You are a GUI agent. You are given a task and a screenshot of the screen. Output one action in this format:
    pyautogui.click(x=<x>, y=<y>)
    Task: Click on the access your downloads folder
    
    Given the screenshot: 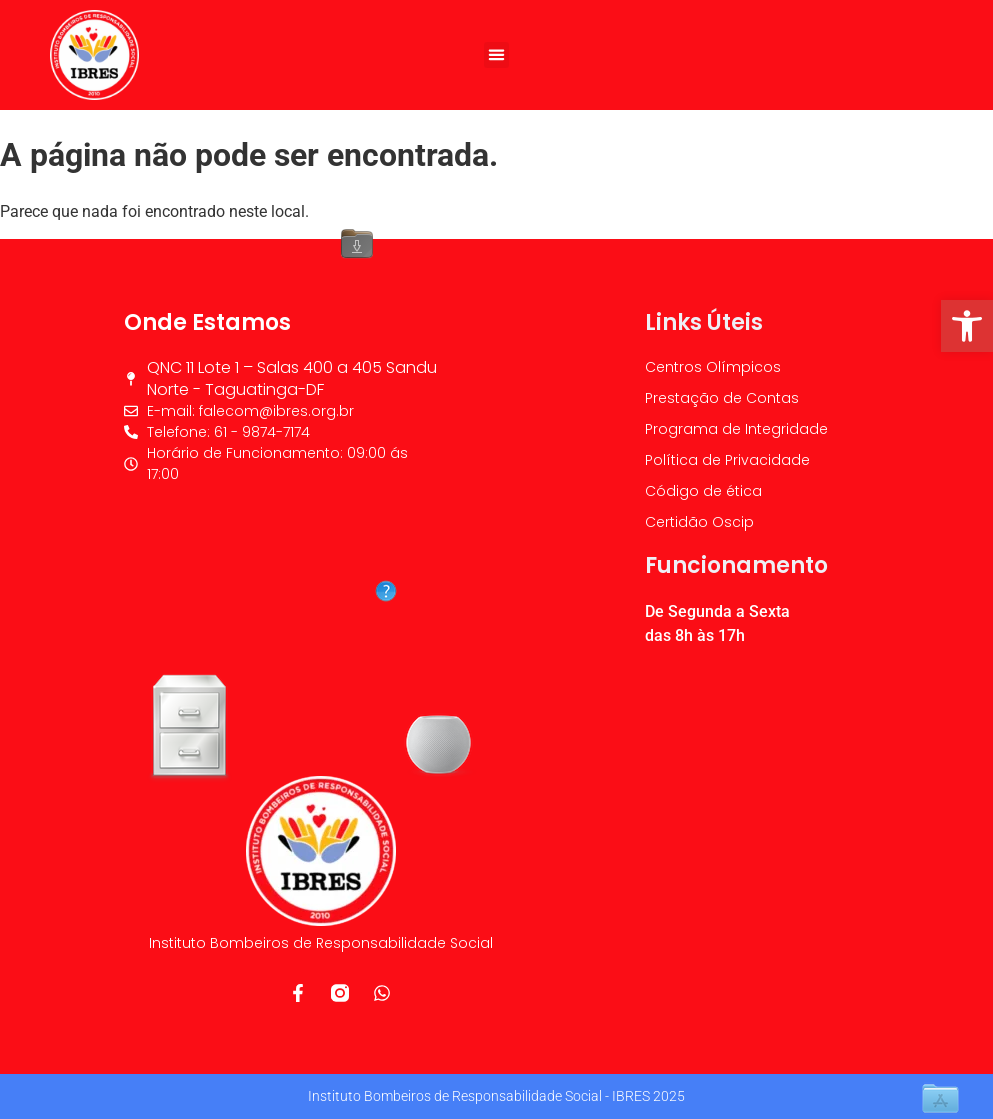 What is the action you would take?
    pyautogui.click(x=357, y=243)
    